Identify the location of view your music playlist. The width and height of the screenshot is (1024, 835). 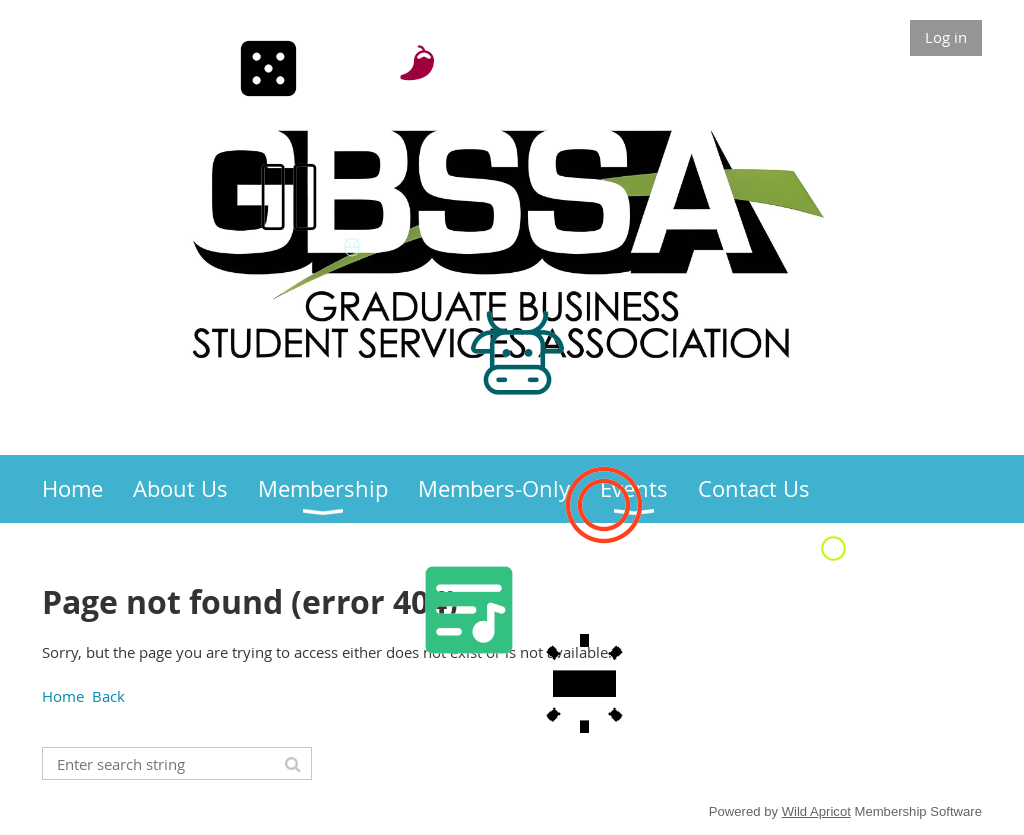
(469, 610).